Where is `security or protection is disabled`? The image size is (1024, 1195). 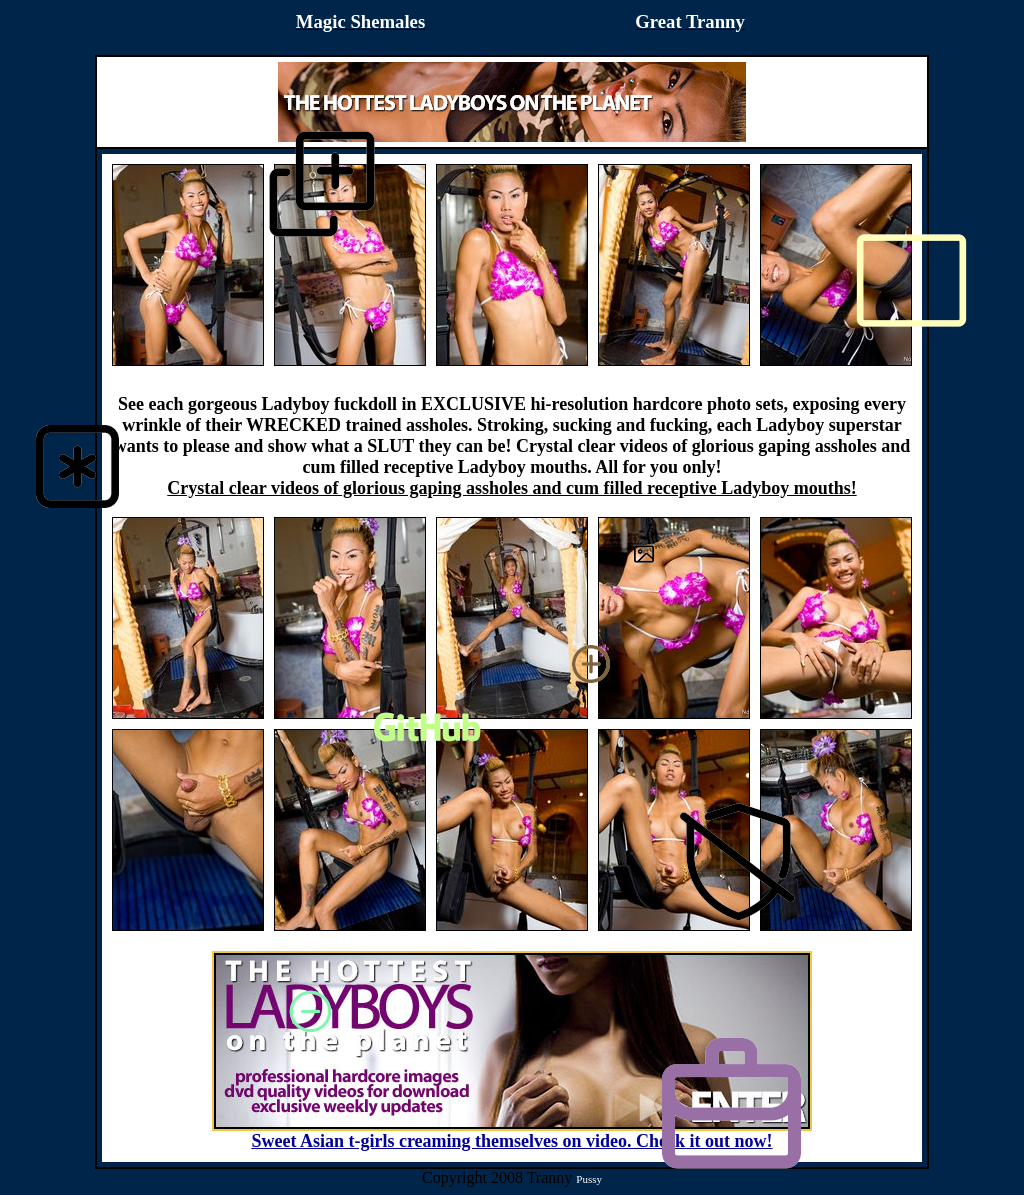
security or protection is disabled is located at coordinates (738, 860).